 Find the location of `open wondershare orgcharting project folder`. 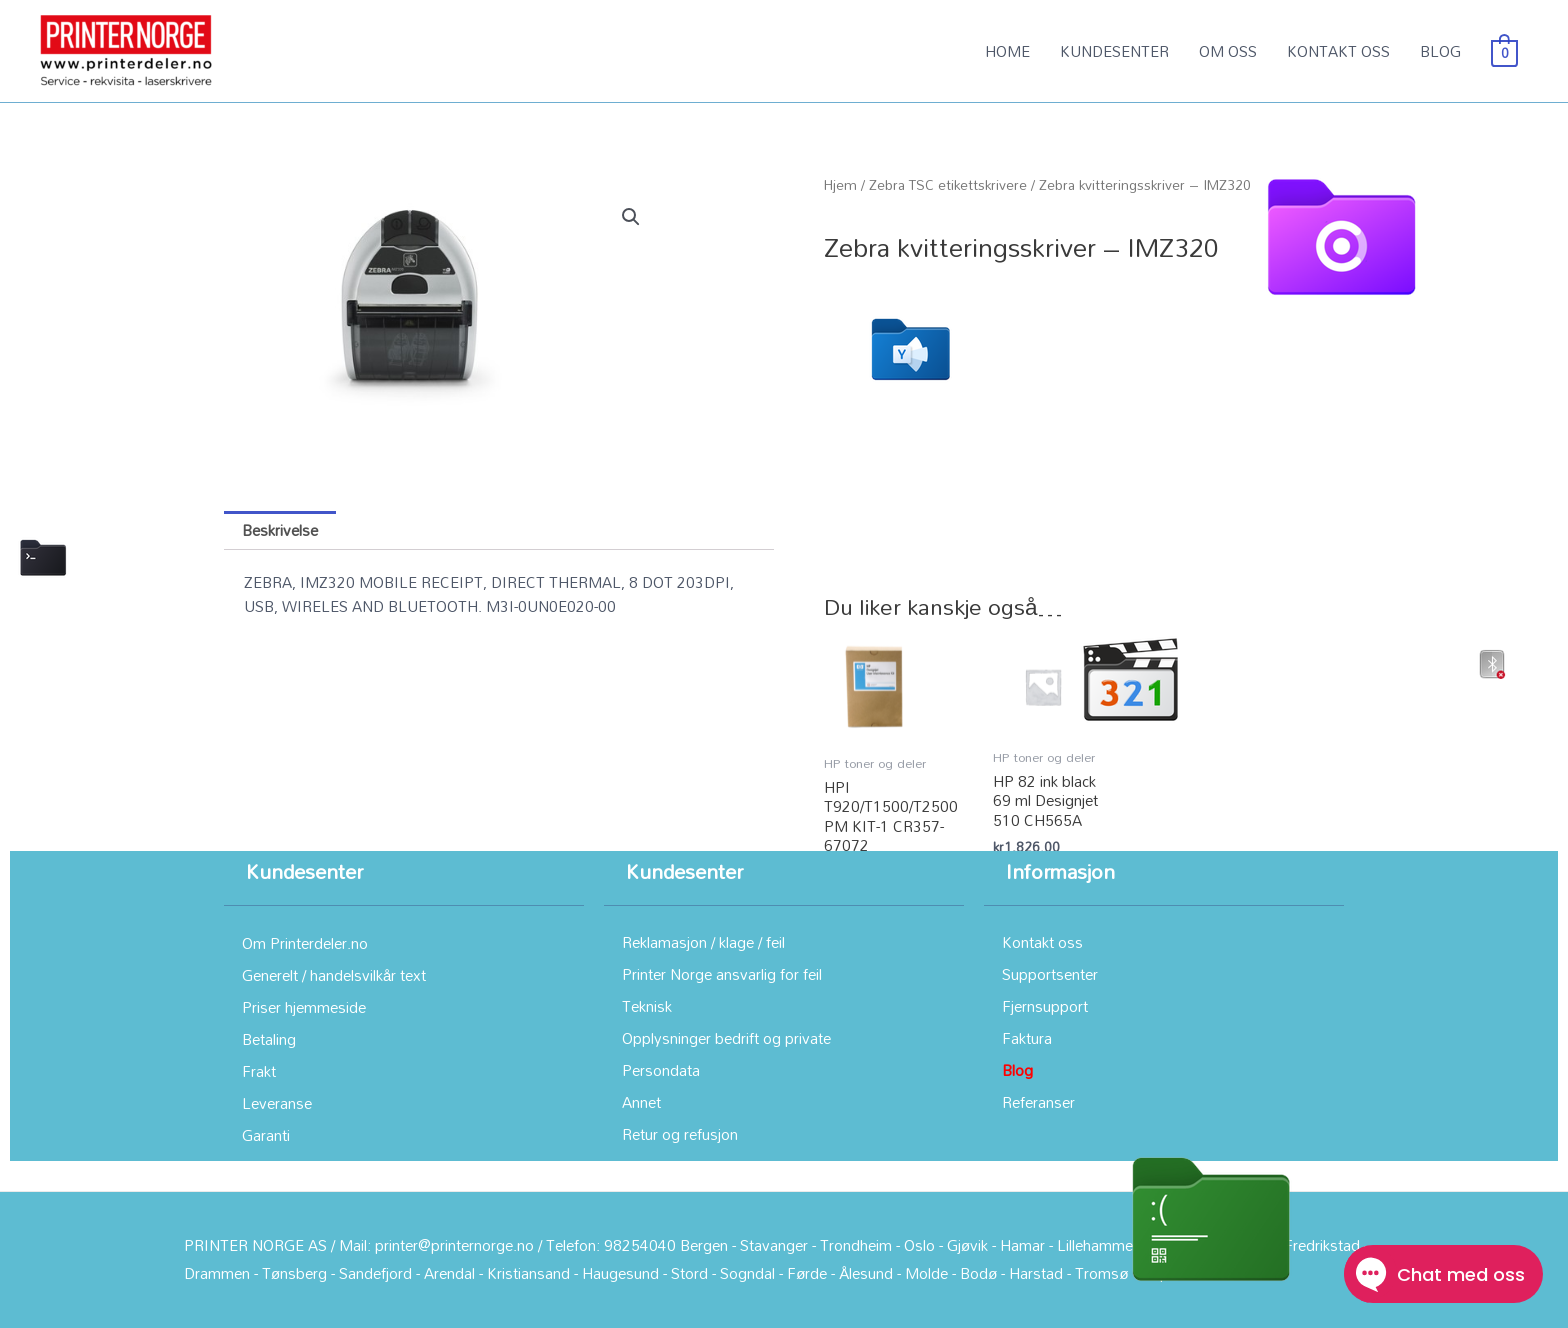

open wondershare orgcharting project folder is located at coordinates (1341, 241).